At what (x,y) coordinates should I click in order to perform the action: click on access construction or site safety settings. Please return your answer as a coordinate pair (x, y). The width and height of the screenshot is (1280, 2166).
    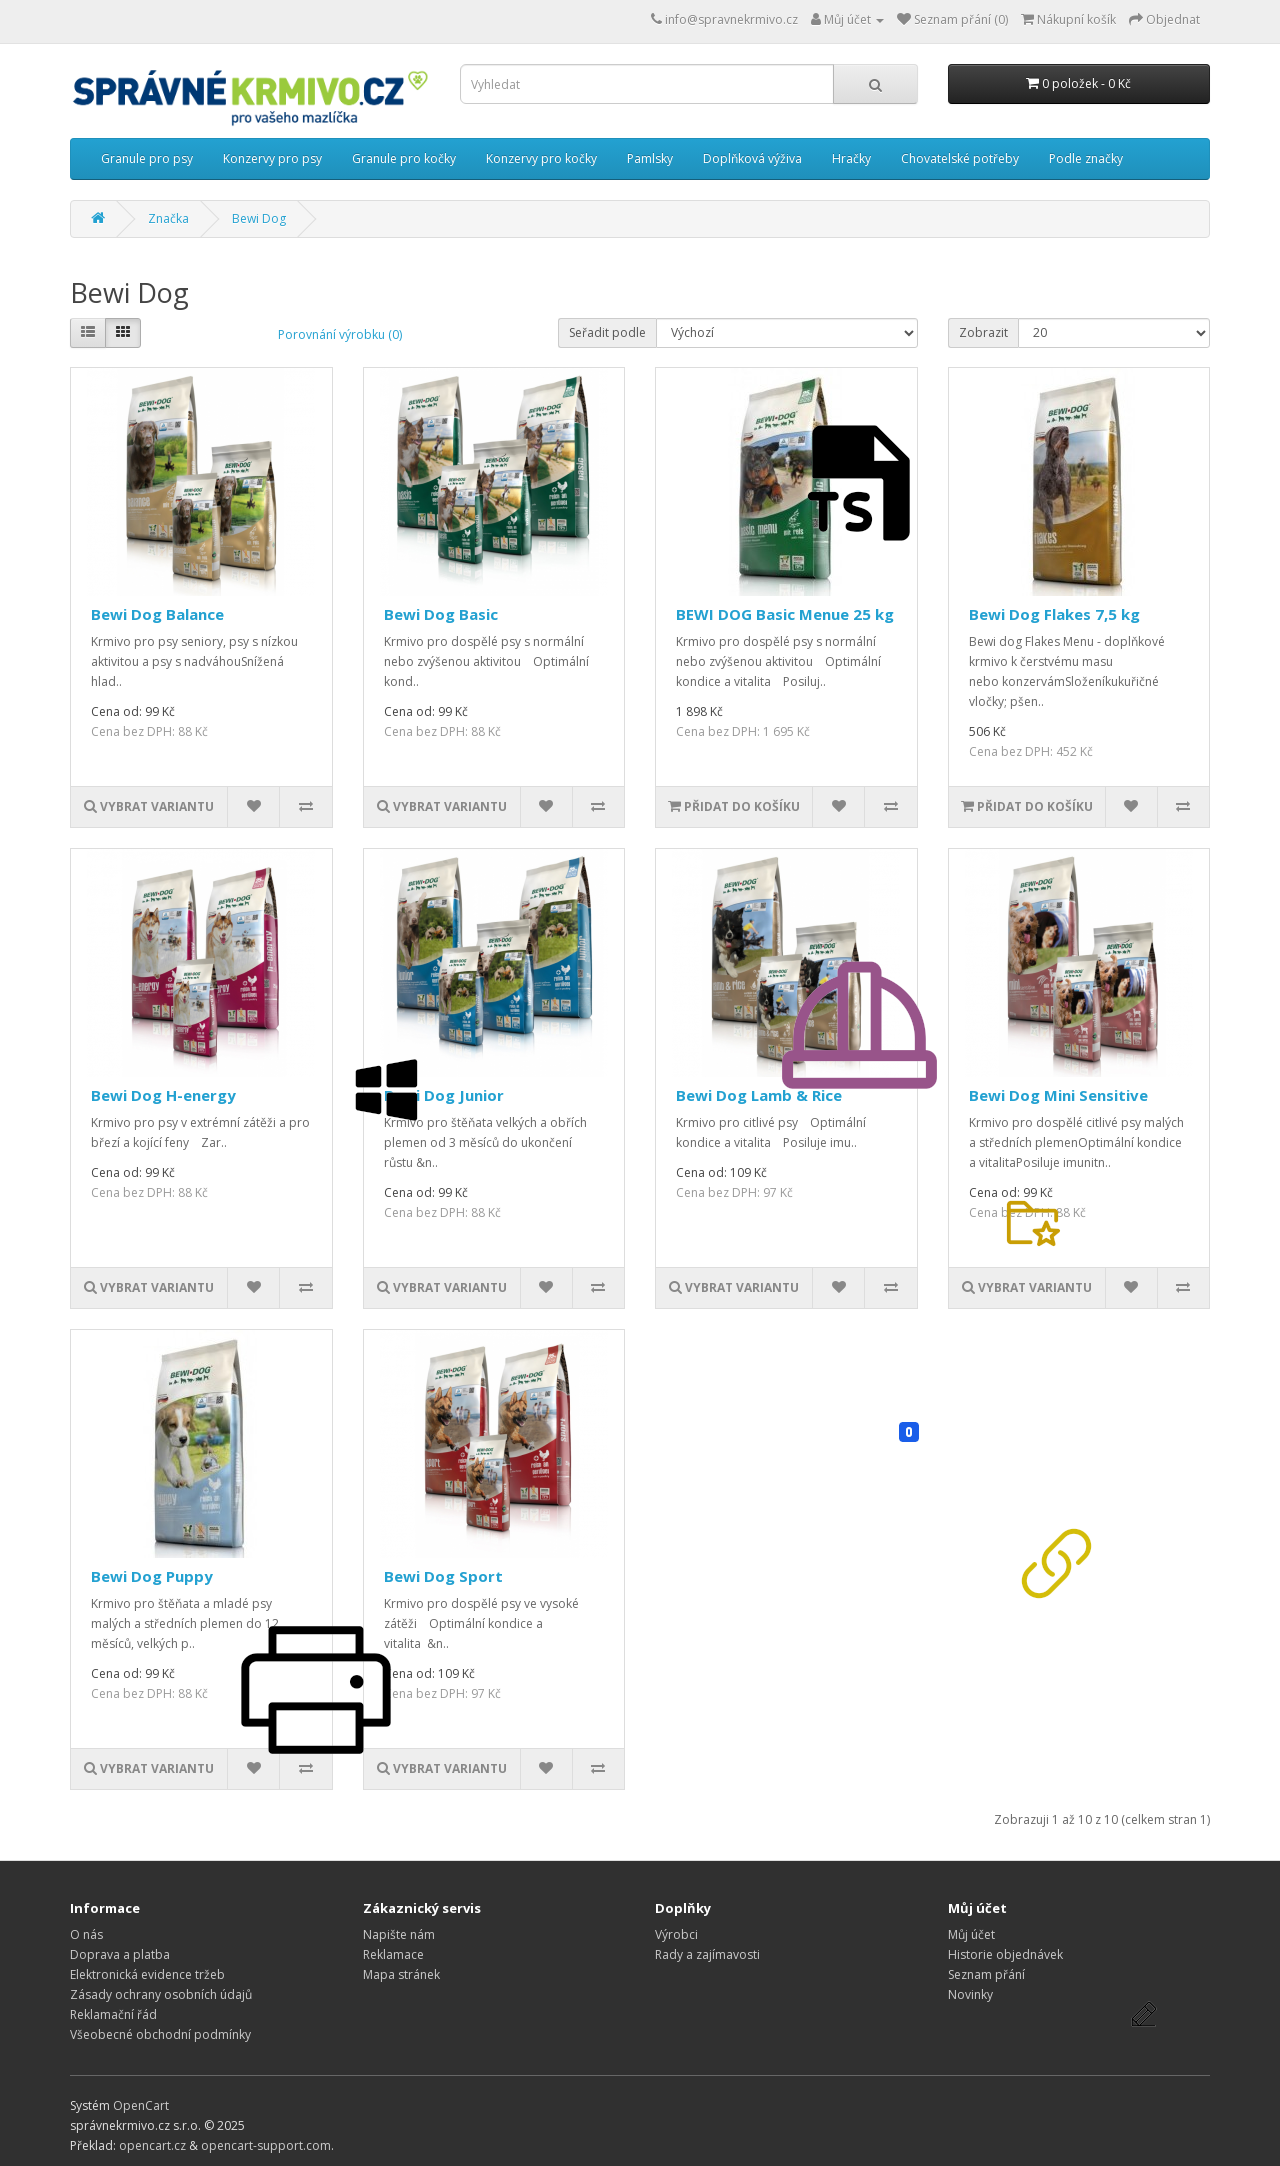
    Looking at the image, I should click on (859, 1033).